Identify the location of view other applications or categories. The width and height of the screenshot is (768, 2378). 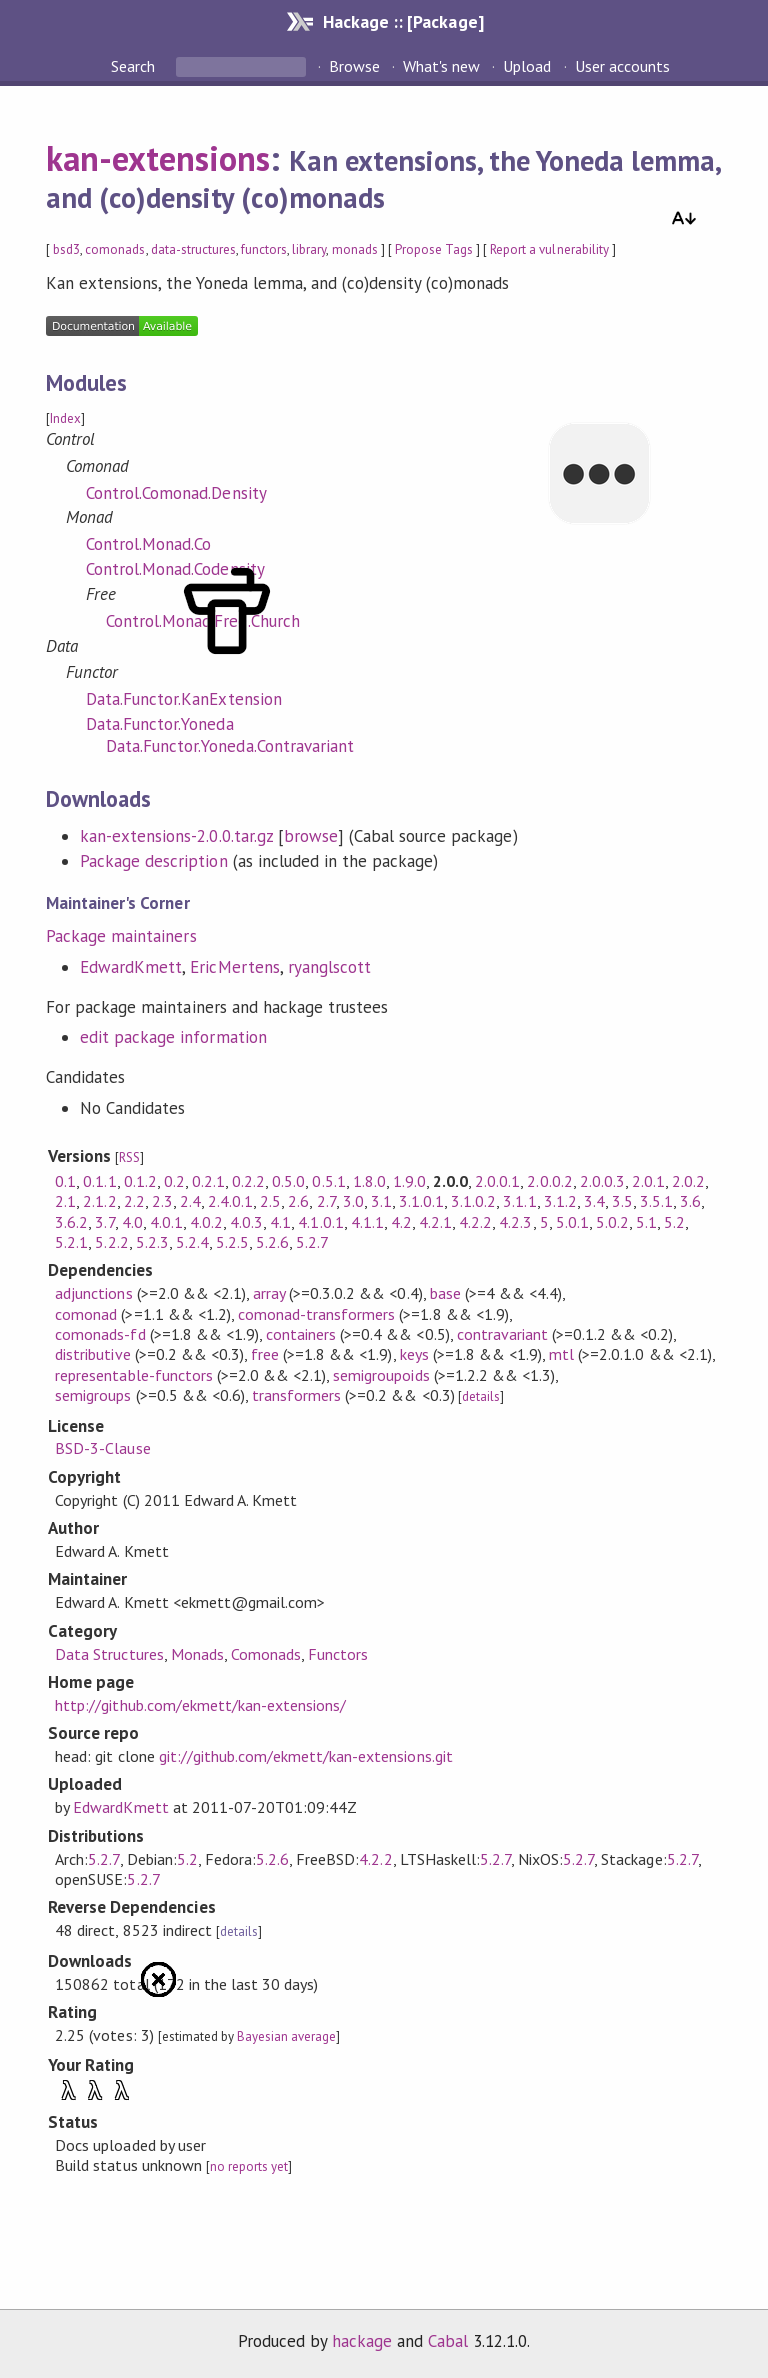
(599, 473).